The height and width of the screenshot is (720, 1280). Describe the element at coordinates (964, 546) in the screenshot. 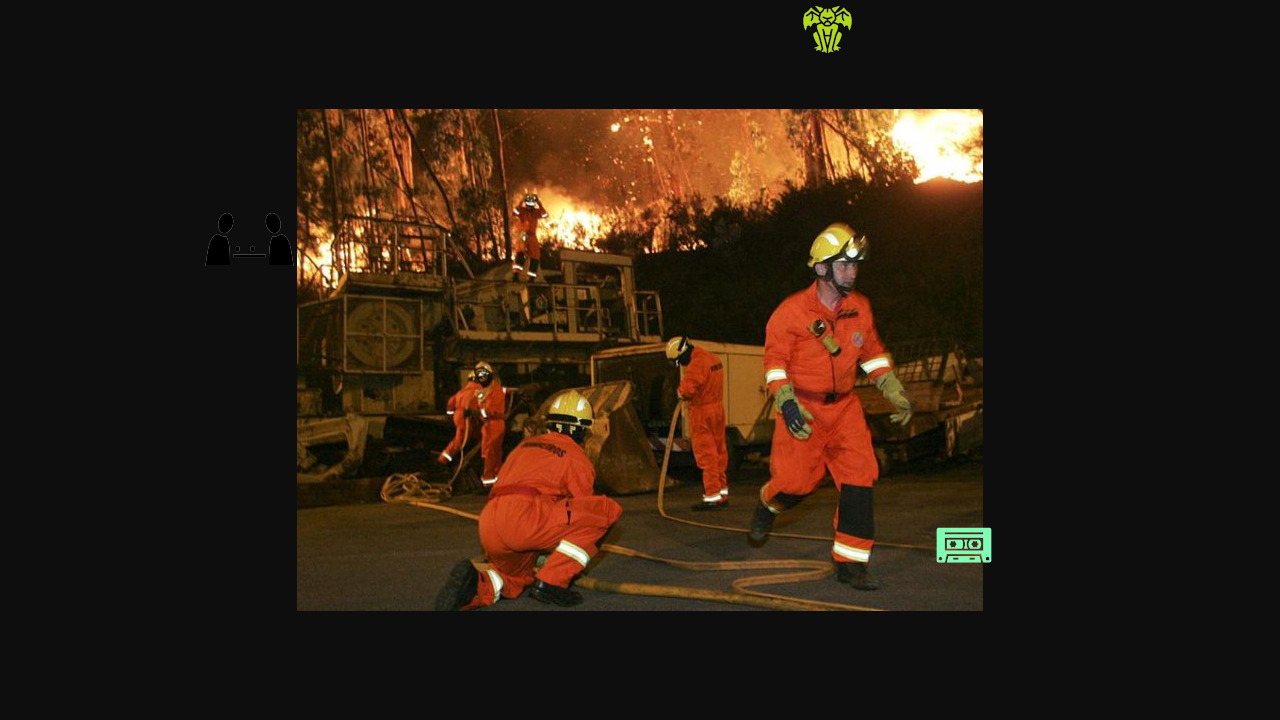

I see `access retro or vintage audio content` at that location.